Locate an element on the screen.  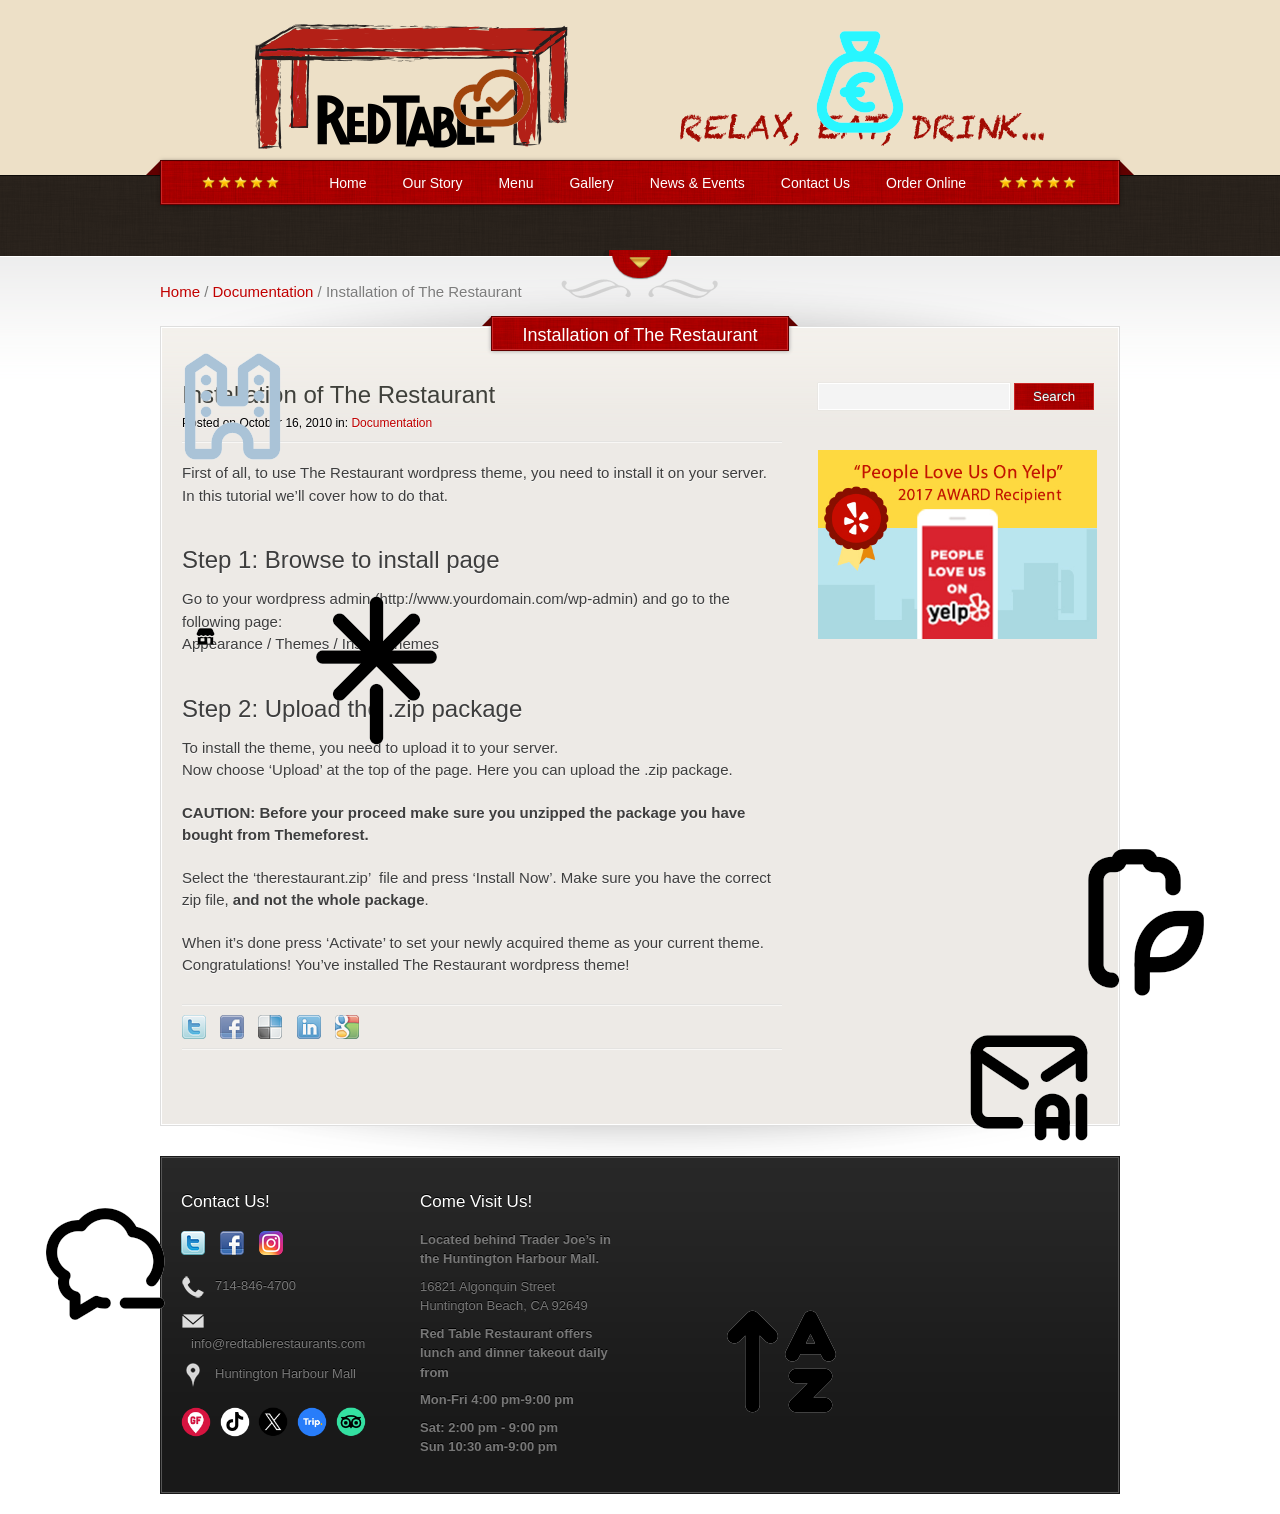
sort items alphabetically in ascending order (A to Z) is located at coordinates (781, 1361).